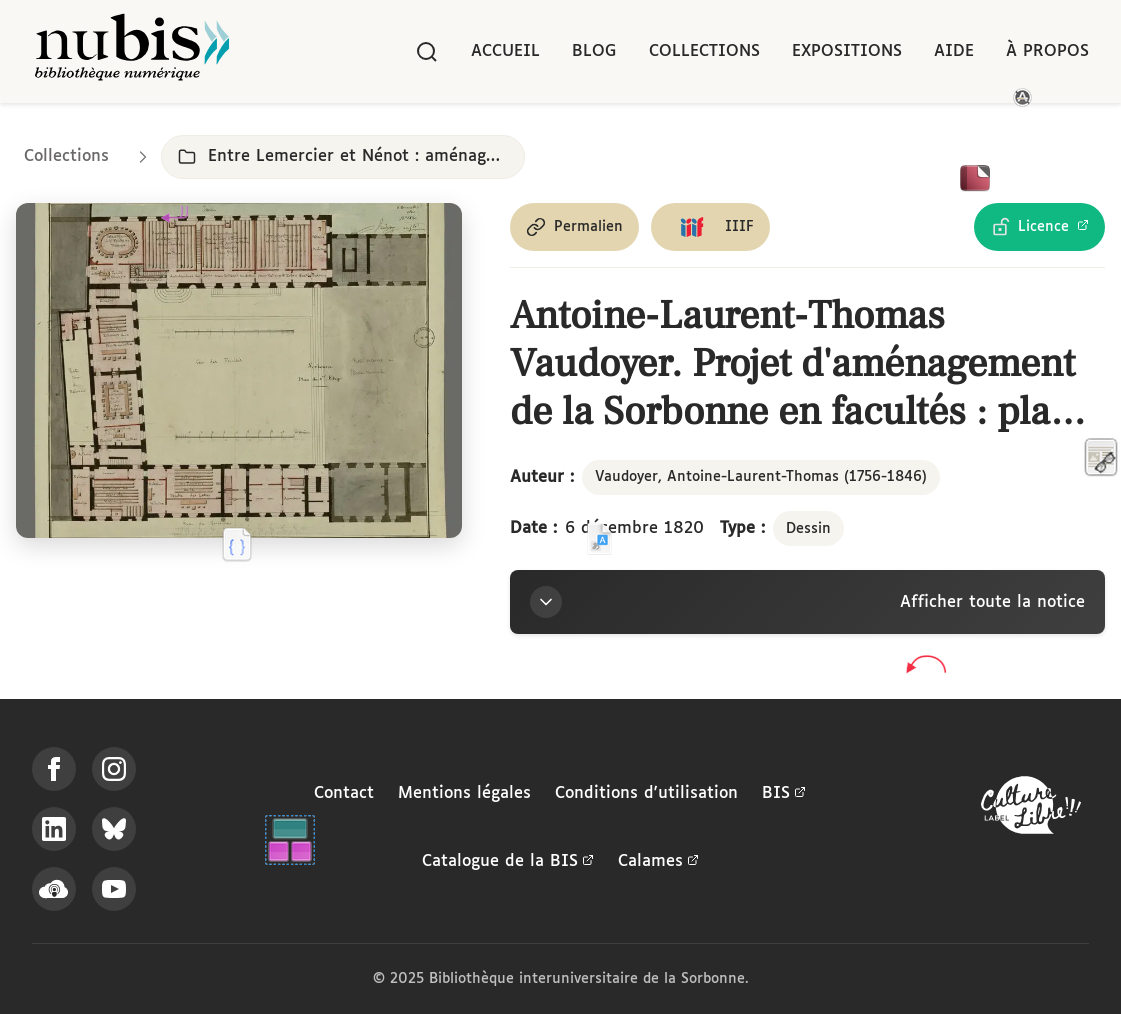 The width and height of the screenshot is (1121, 1014). I want to click on open the documents app, so click(1101, 457).